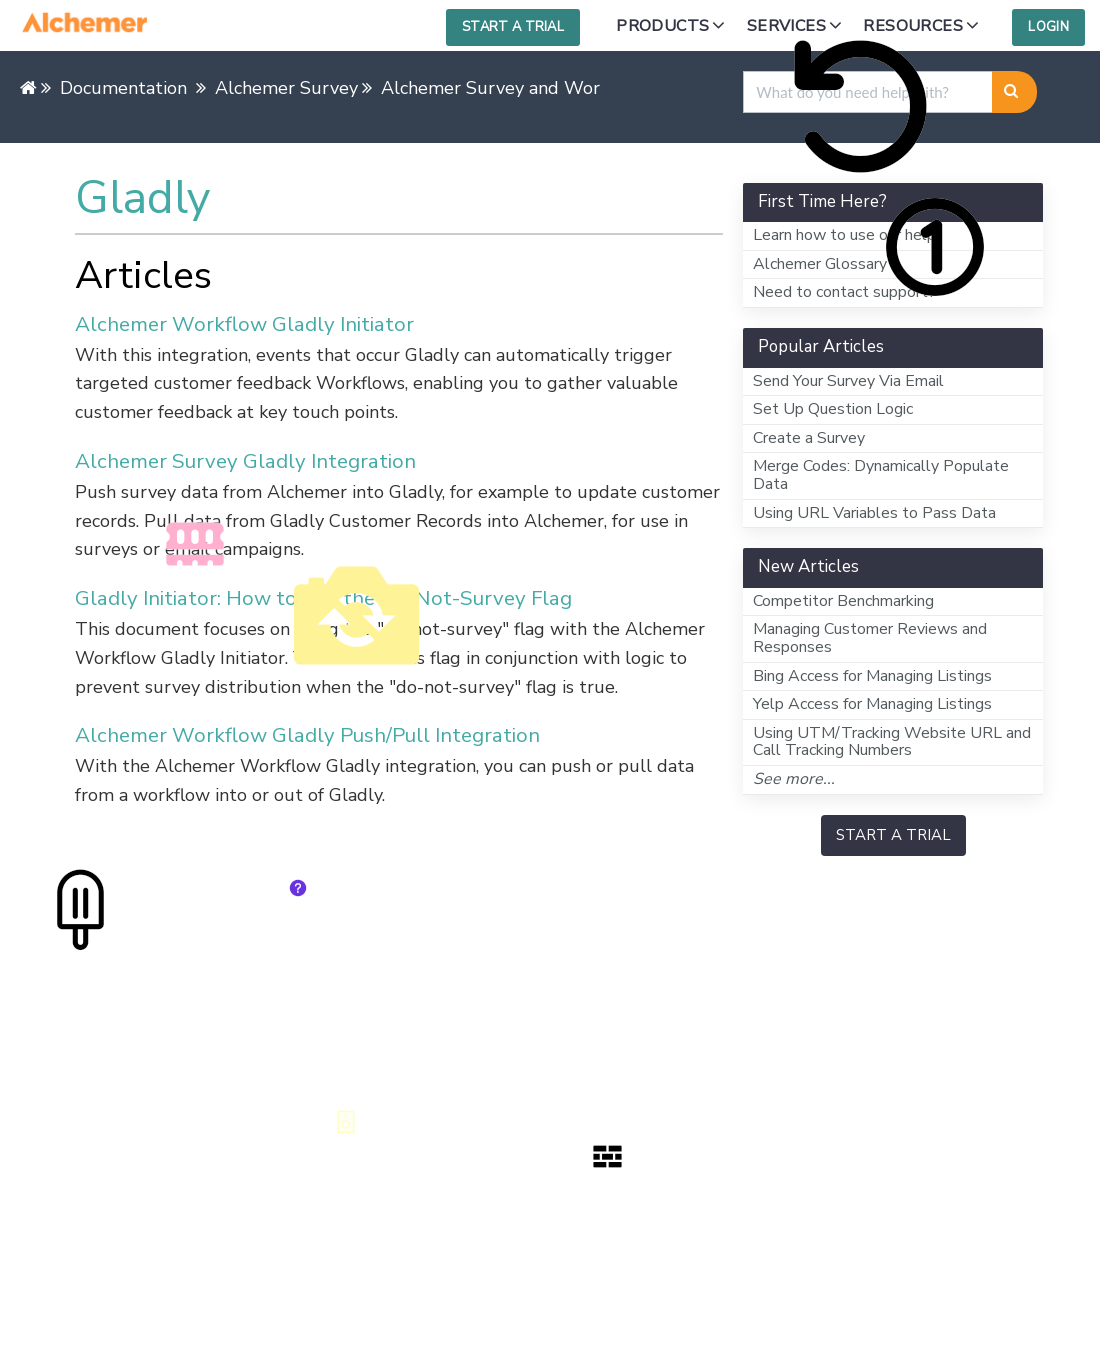  Describe the element at coordinates (298, 888) in the screenshot. I see `access help or support` at that location.